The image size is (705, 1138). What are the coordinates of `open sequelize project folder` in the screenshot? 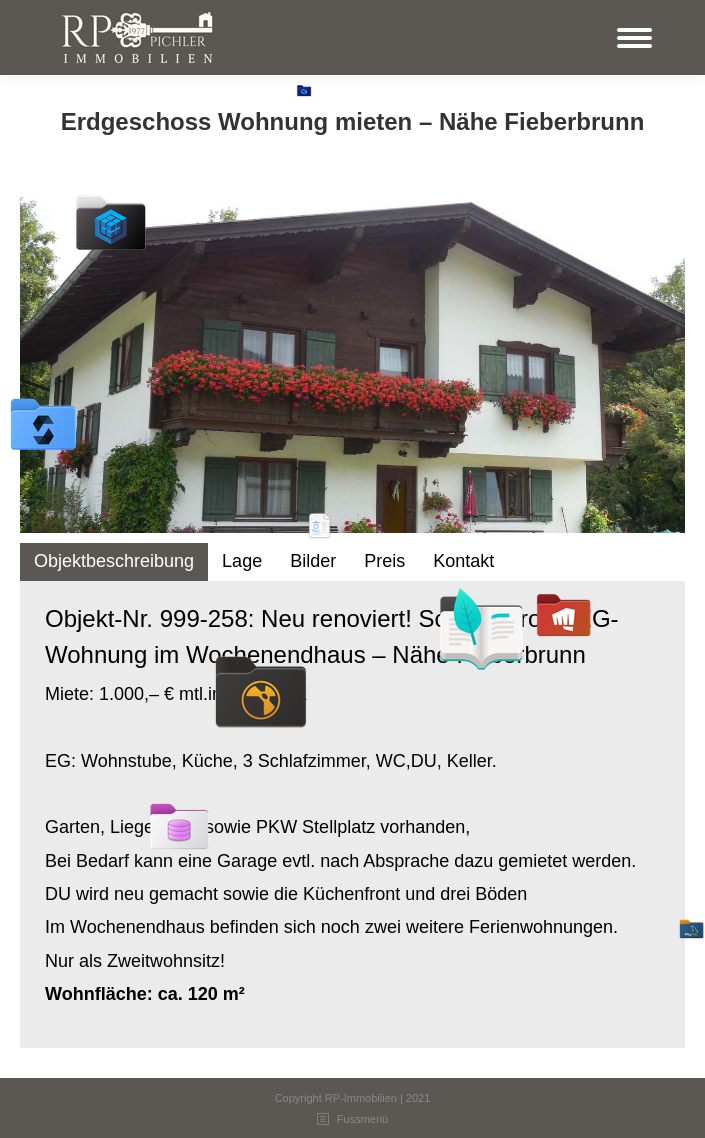 It's located at (110, 224).